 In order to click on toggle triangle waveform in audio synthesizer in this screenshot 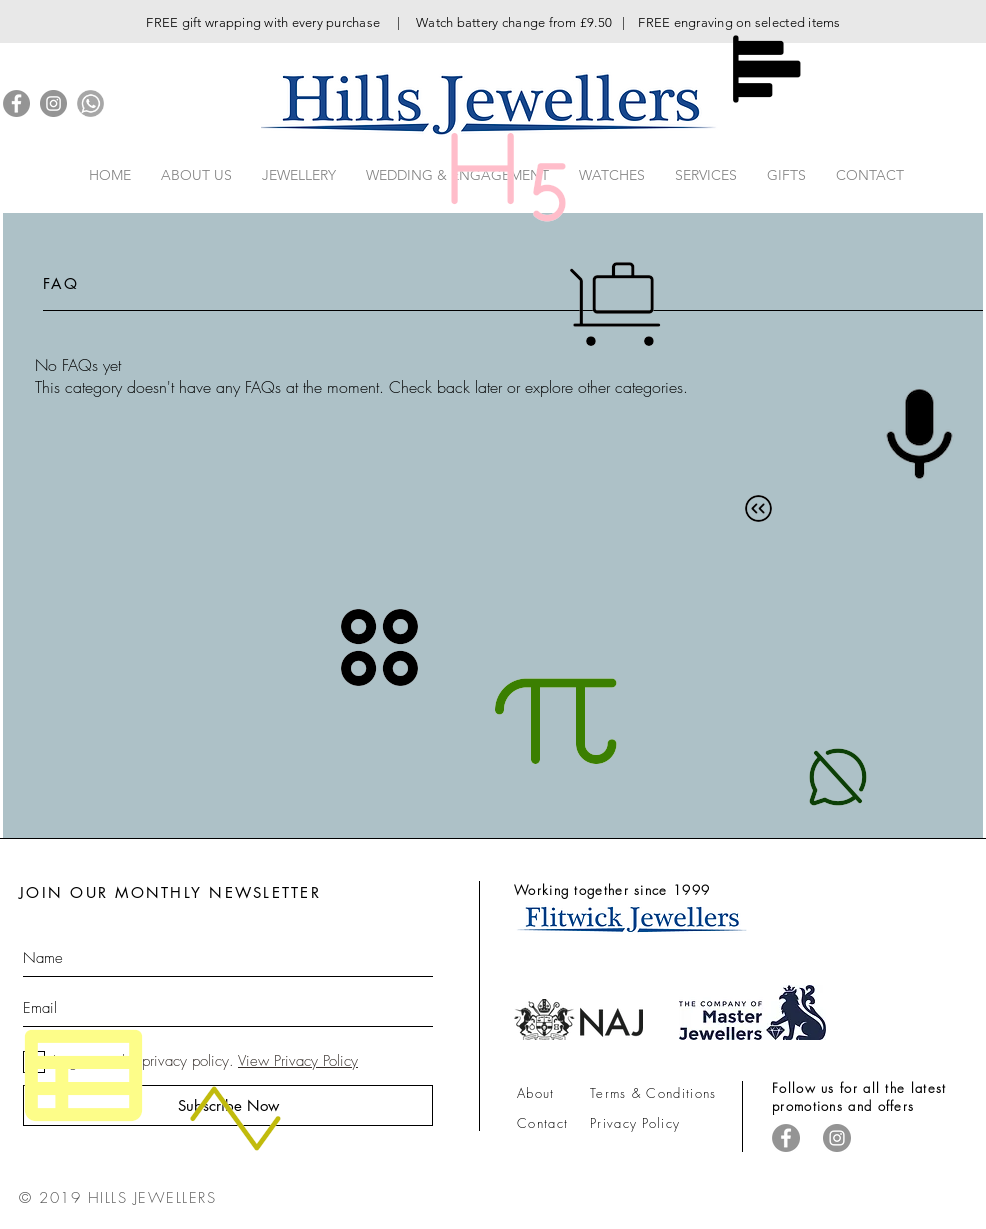, I will do `click(235, 1118)`.